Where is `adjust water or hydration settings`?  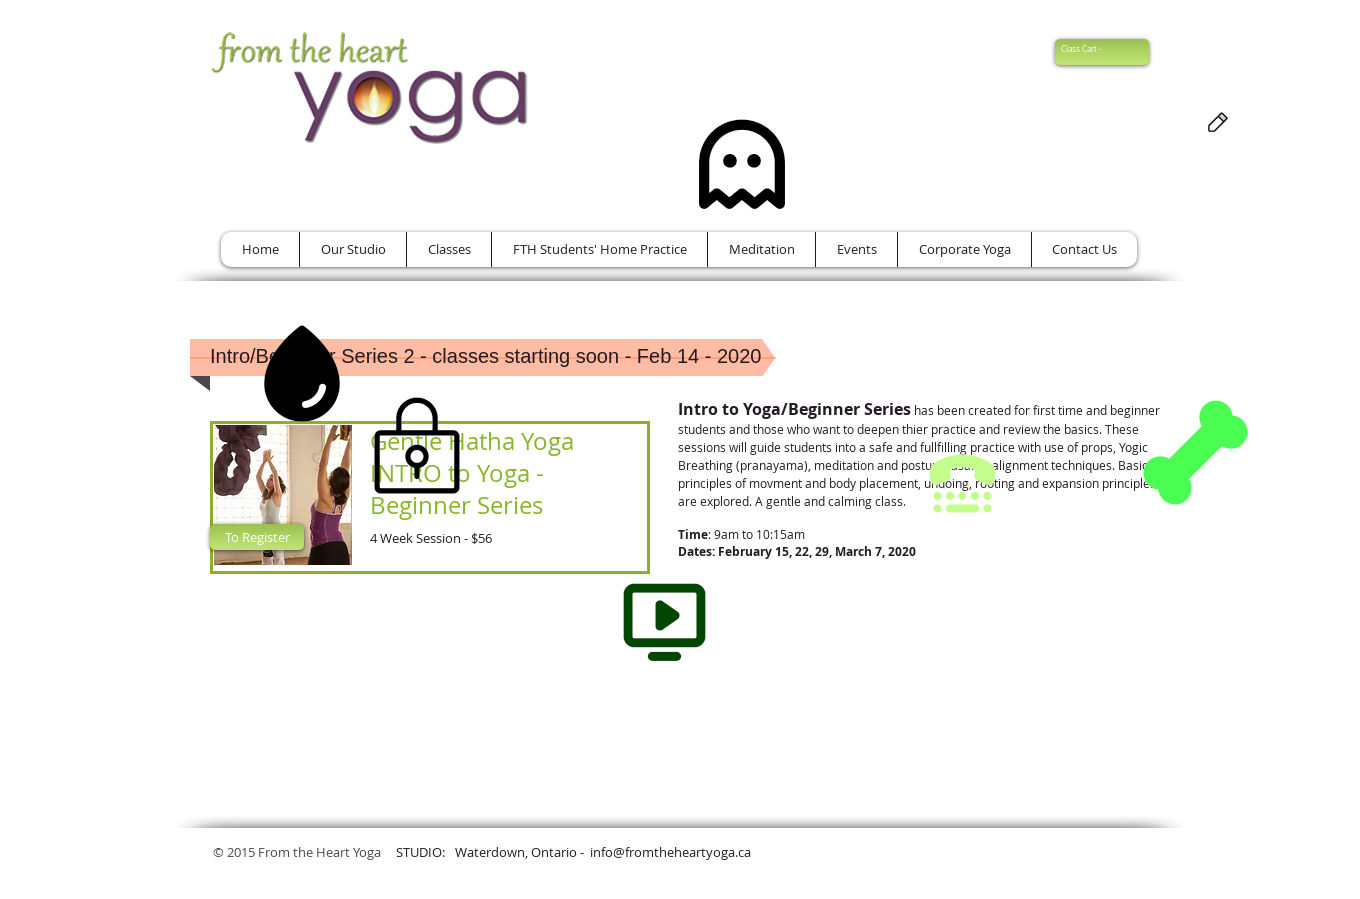
adjust water or hydration settings is located at coordinates (302, 377).